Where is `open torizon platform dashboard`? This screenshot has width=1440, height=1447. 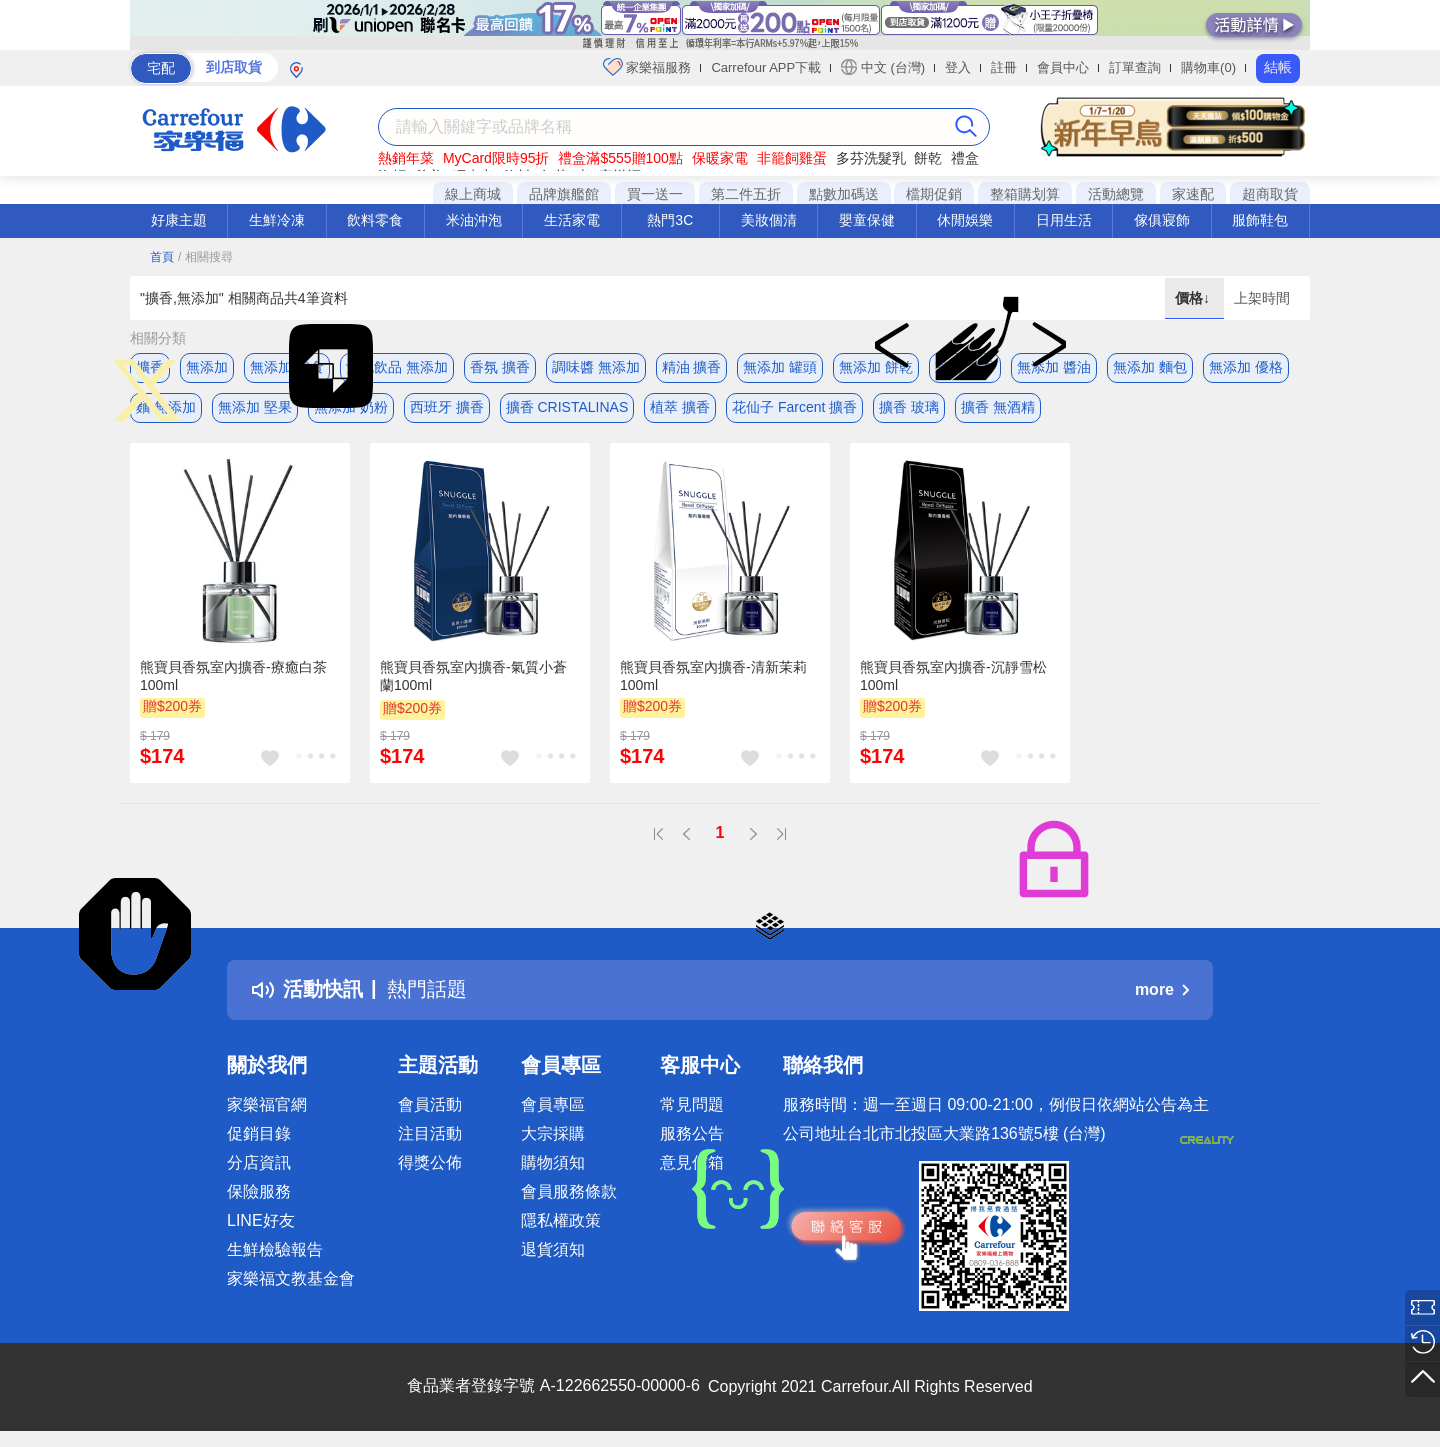
open torizon platform dashboard is located at coordinates (770, 926).